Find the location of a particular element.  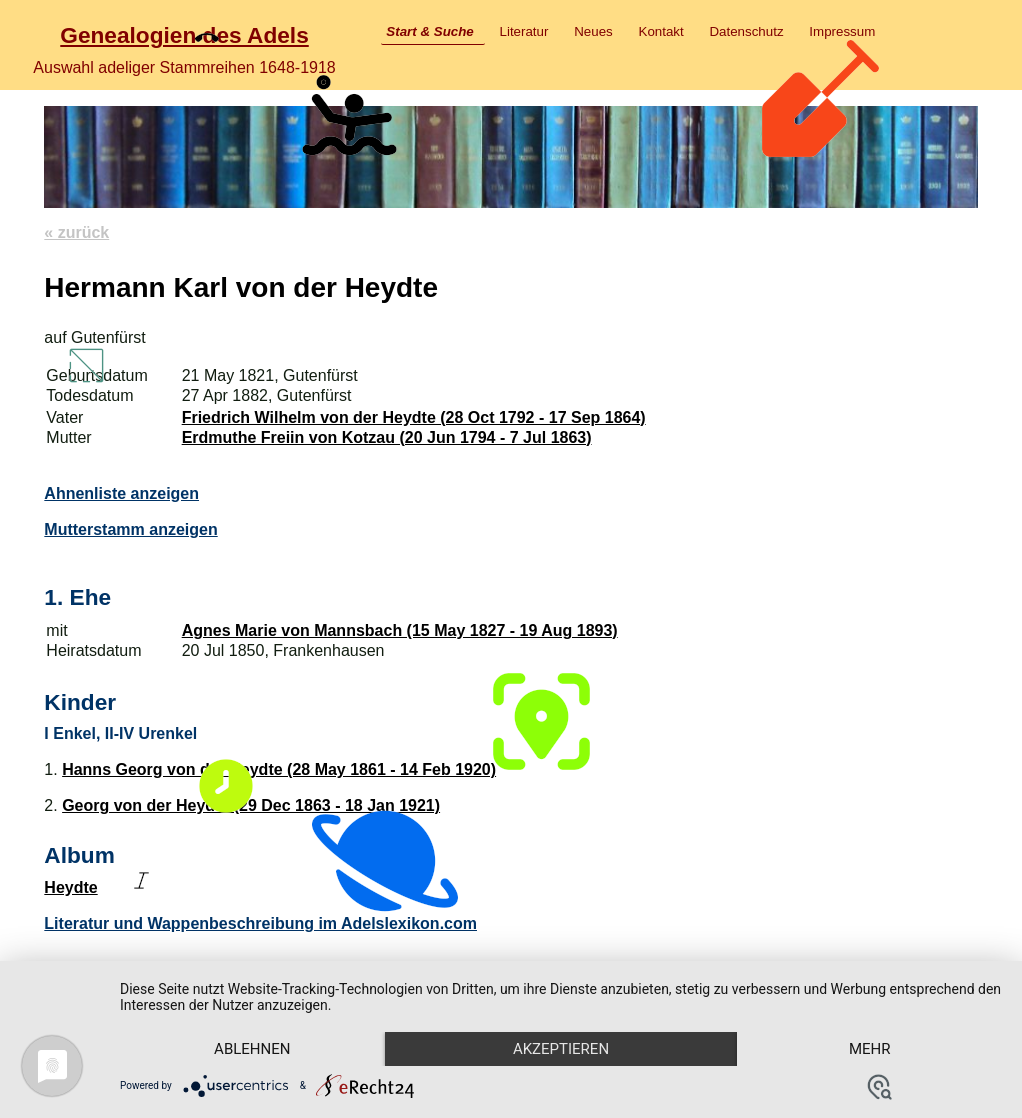

activate live view mode for real-time location tracking is located at coordinates (541, 721).